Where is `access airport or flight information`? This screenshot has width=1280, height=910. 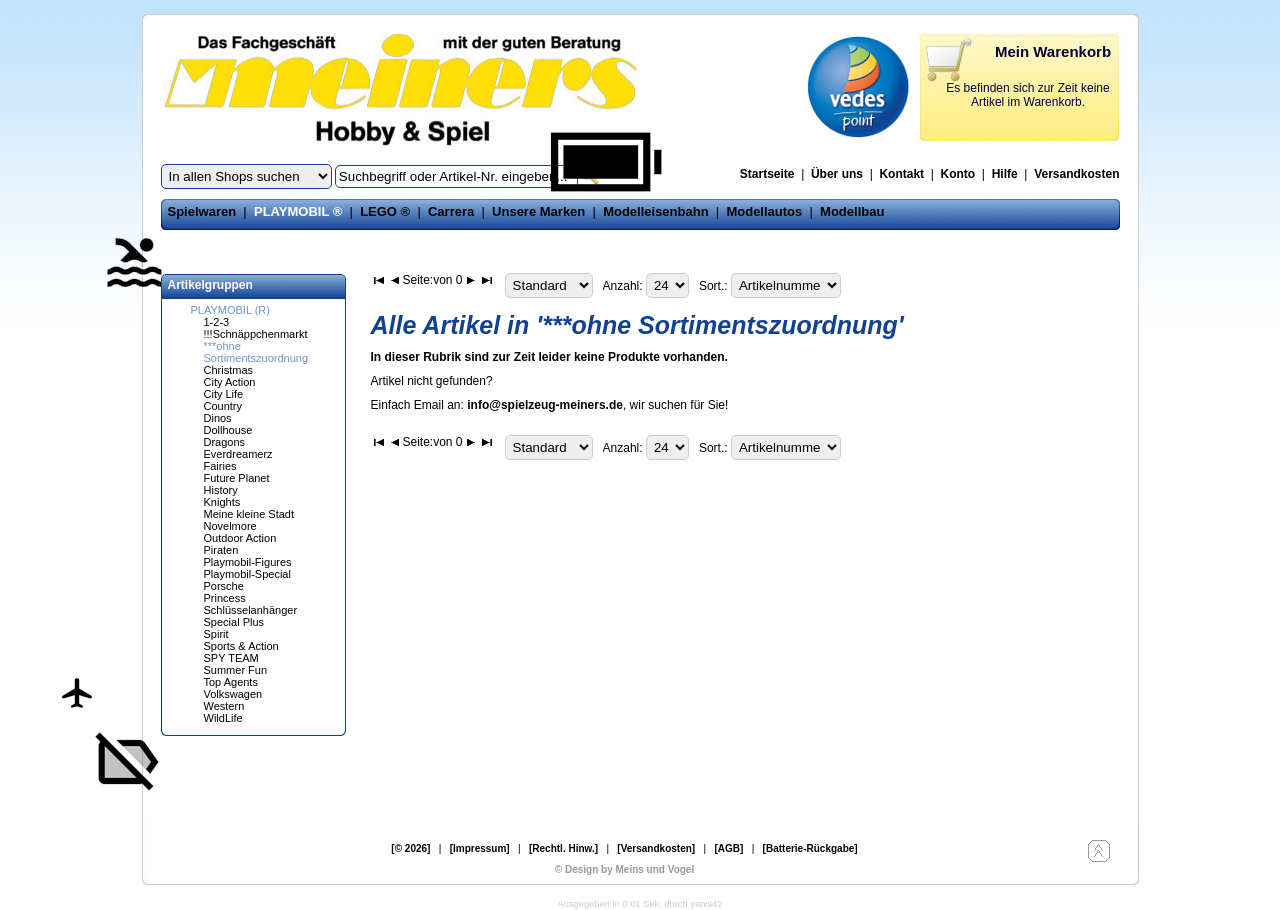 access airport or flight information is located at coordinates (77, 693).